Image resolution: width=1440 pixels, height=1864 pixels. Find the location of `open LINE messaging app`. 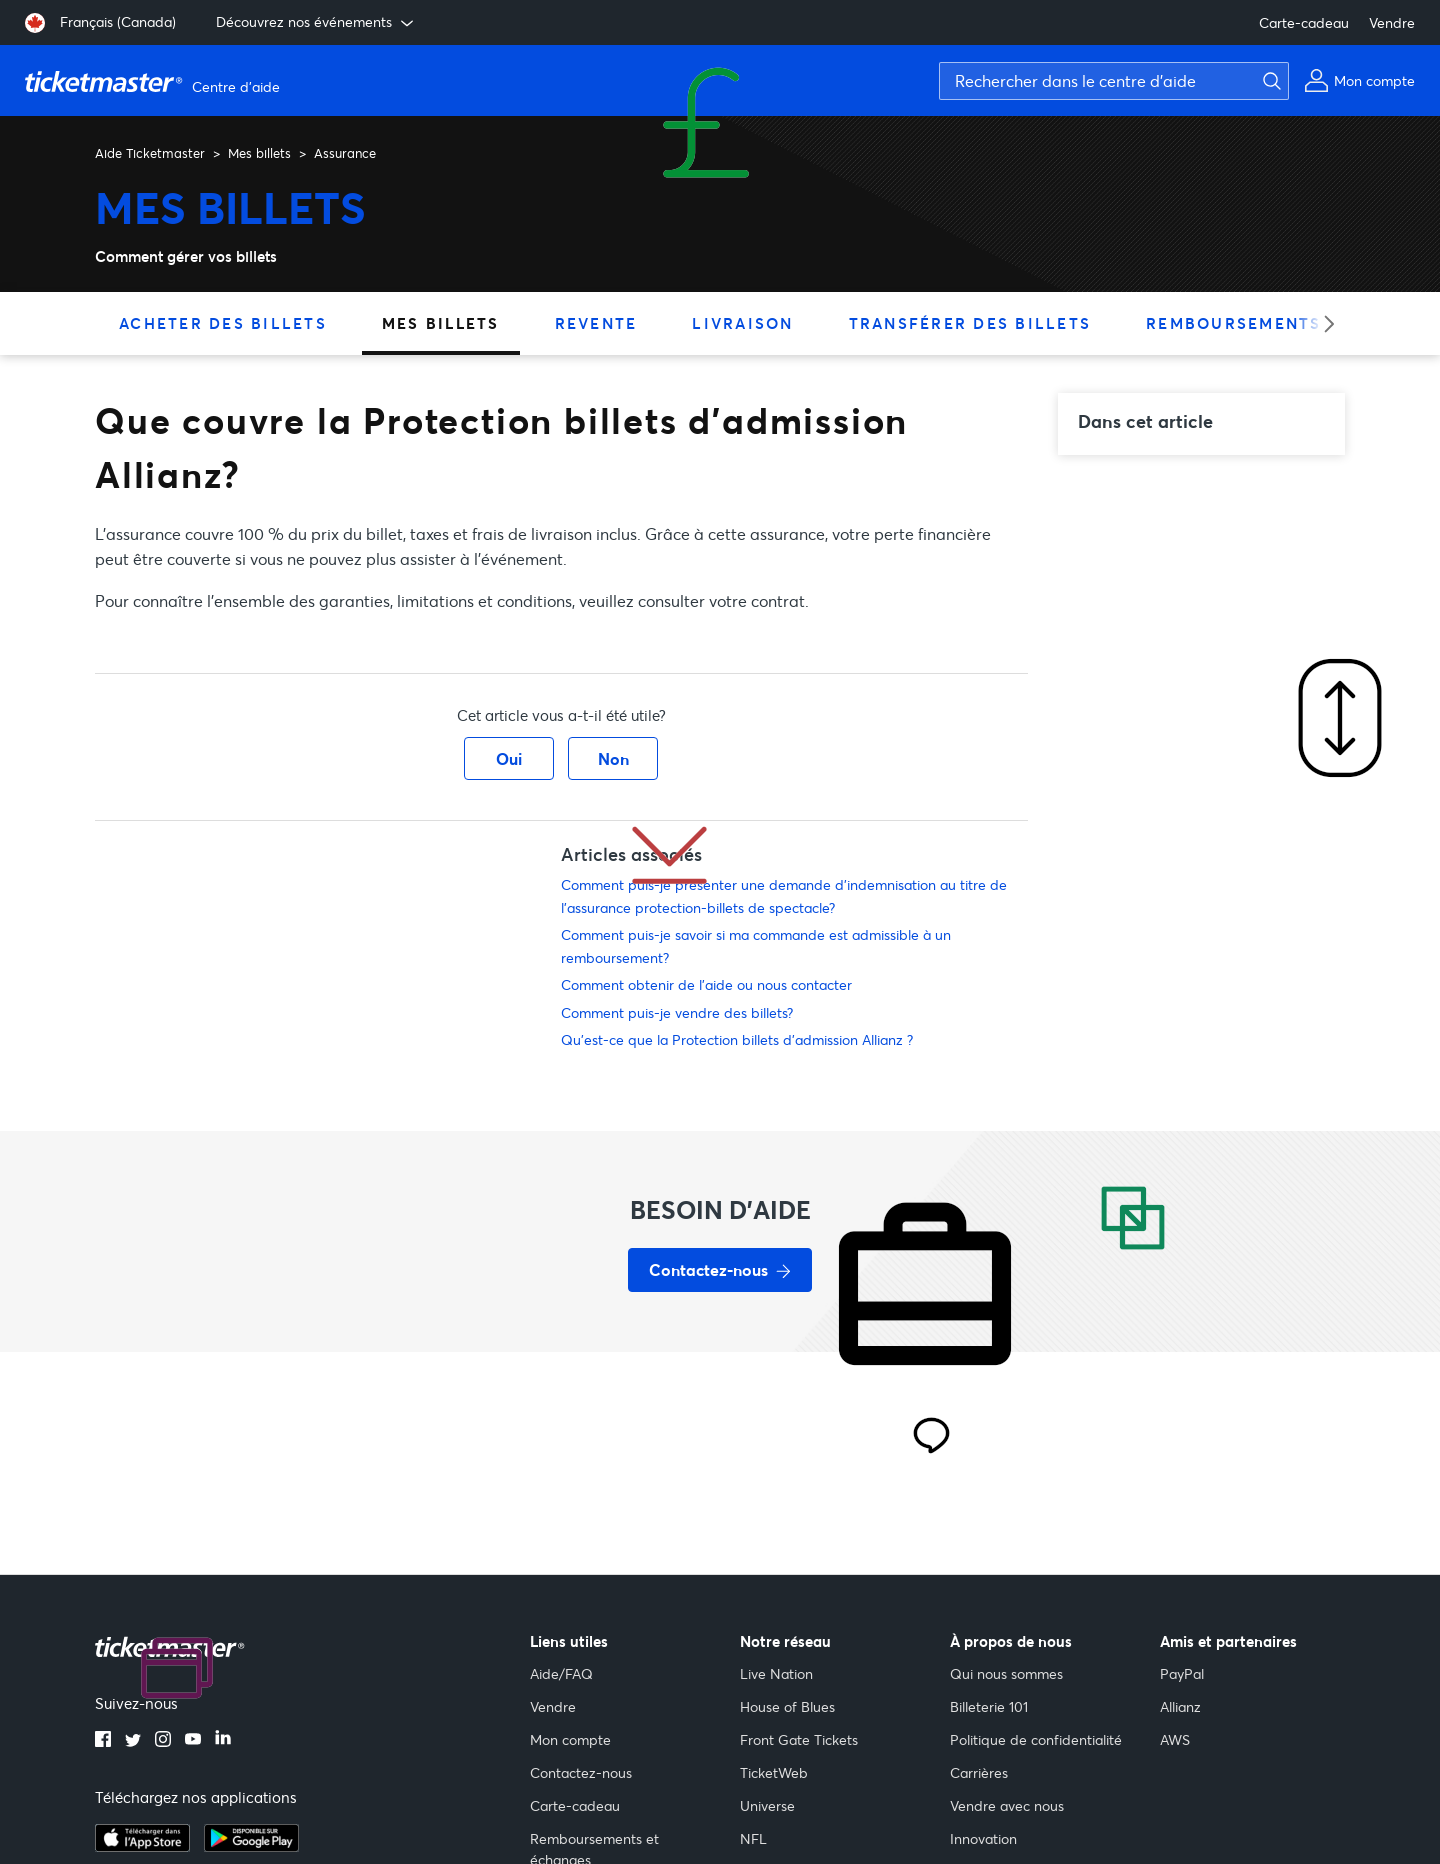

open LINE messaging app is located at coordinates (931, 1435).